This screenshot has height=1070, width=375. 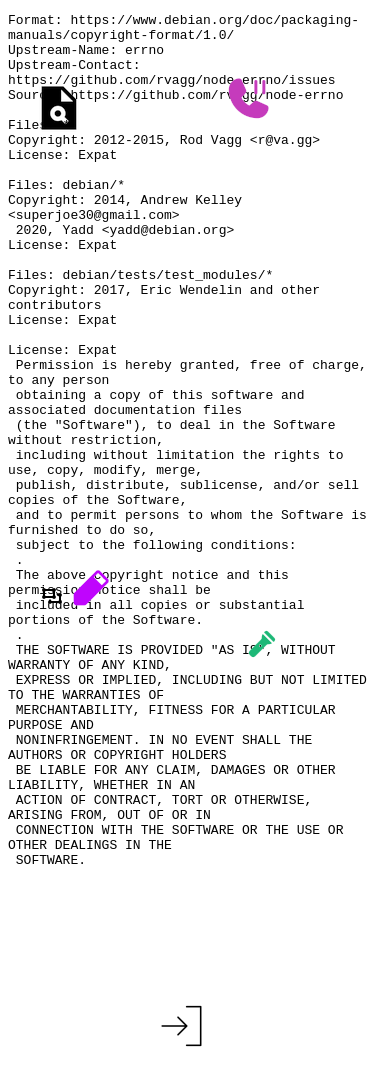 What do you see at coordinates (59, 108) in the screenshot?
I see `scan document for plagiarism` at bounding box center [59, 108].